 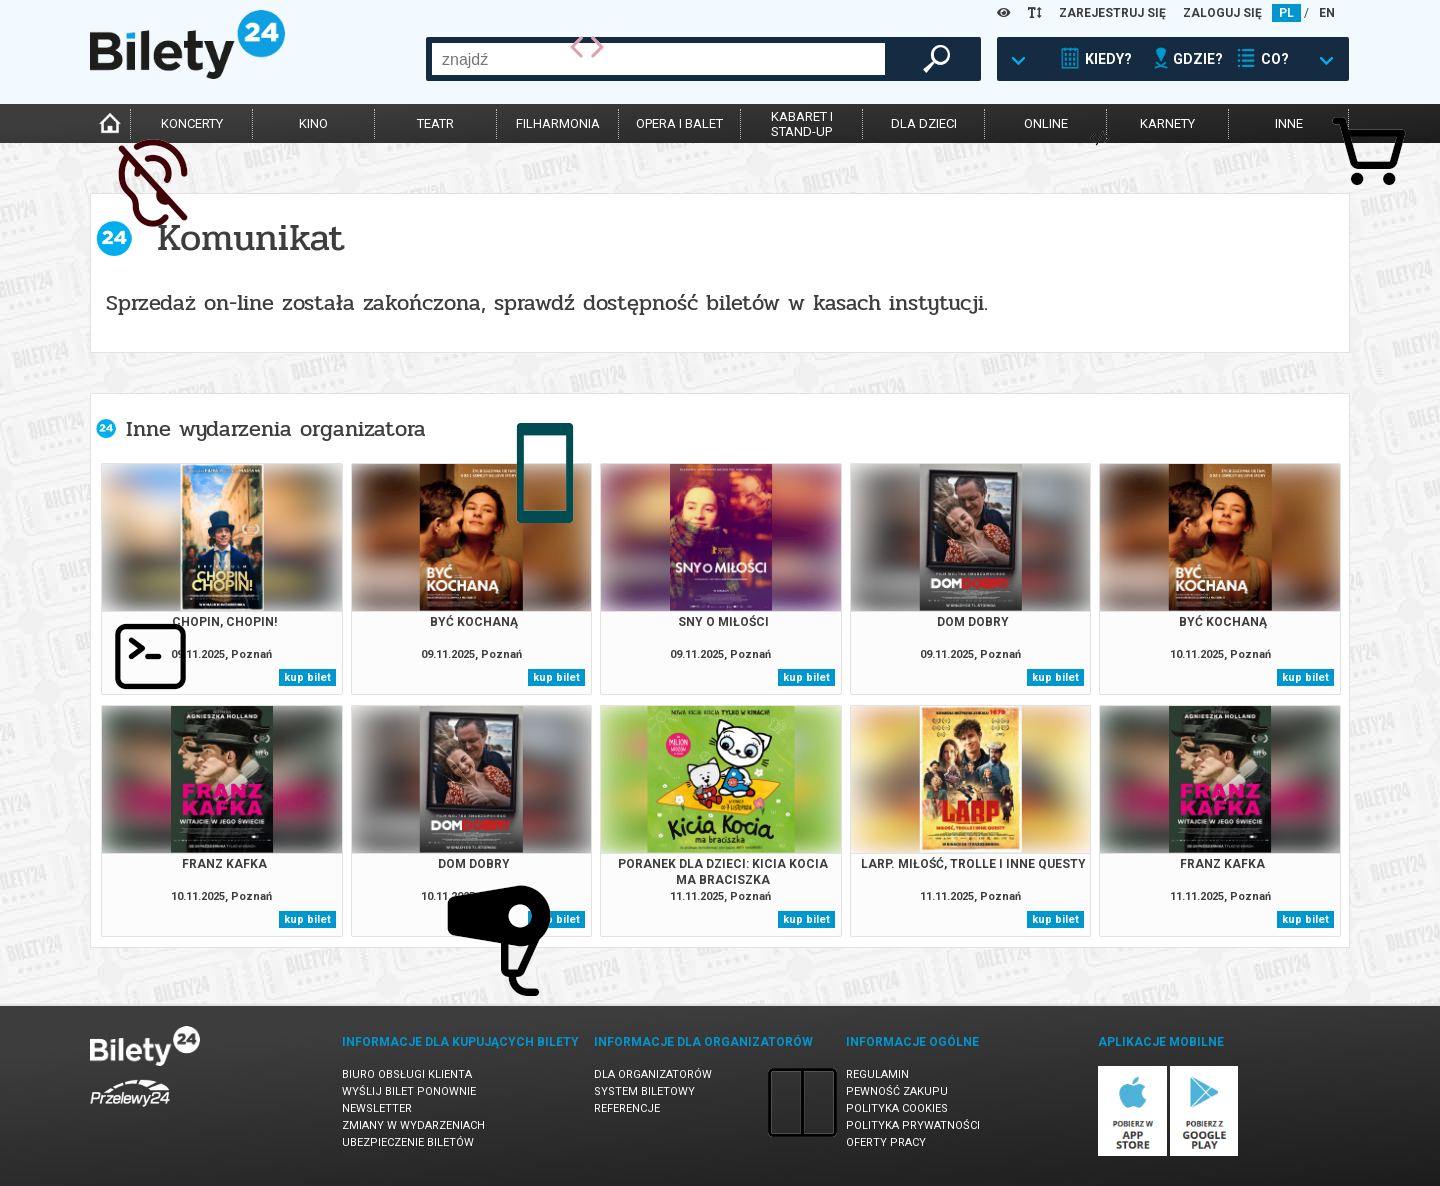 I want to click on open command line or terminal, so click(x=150, y=656).